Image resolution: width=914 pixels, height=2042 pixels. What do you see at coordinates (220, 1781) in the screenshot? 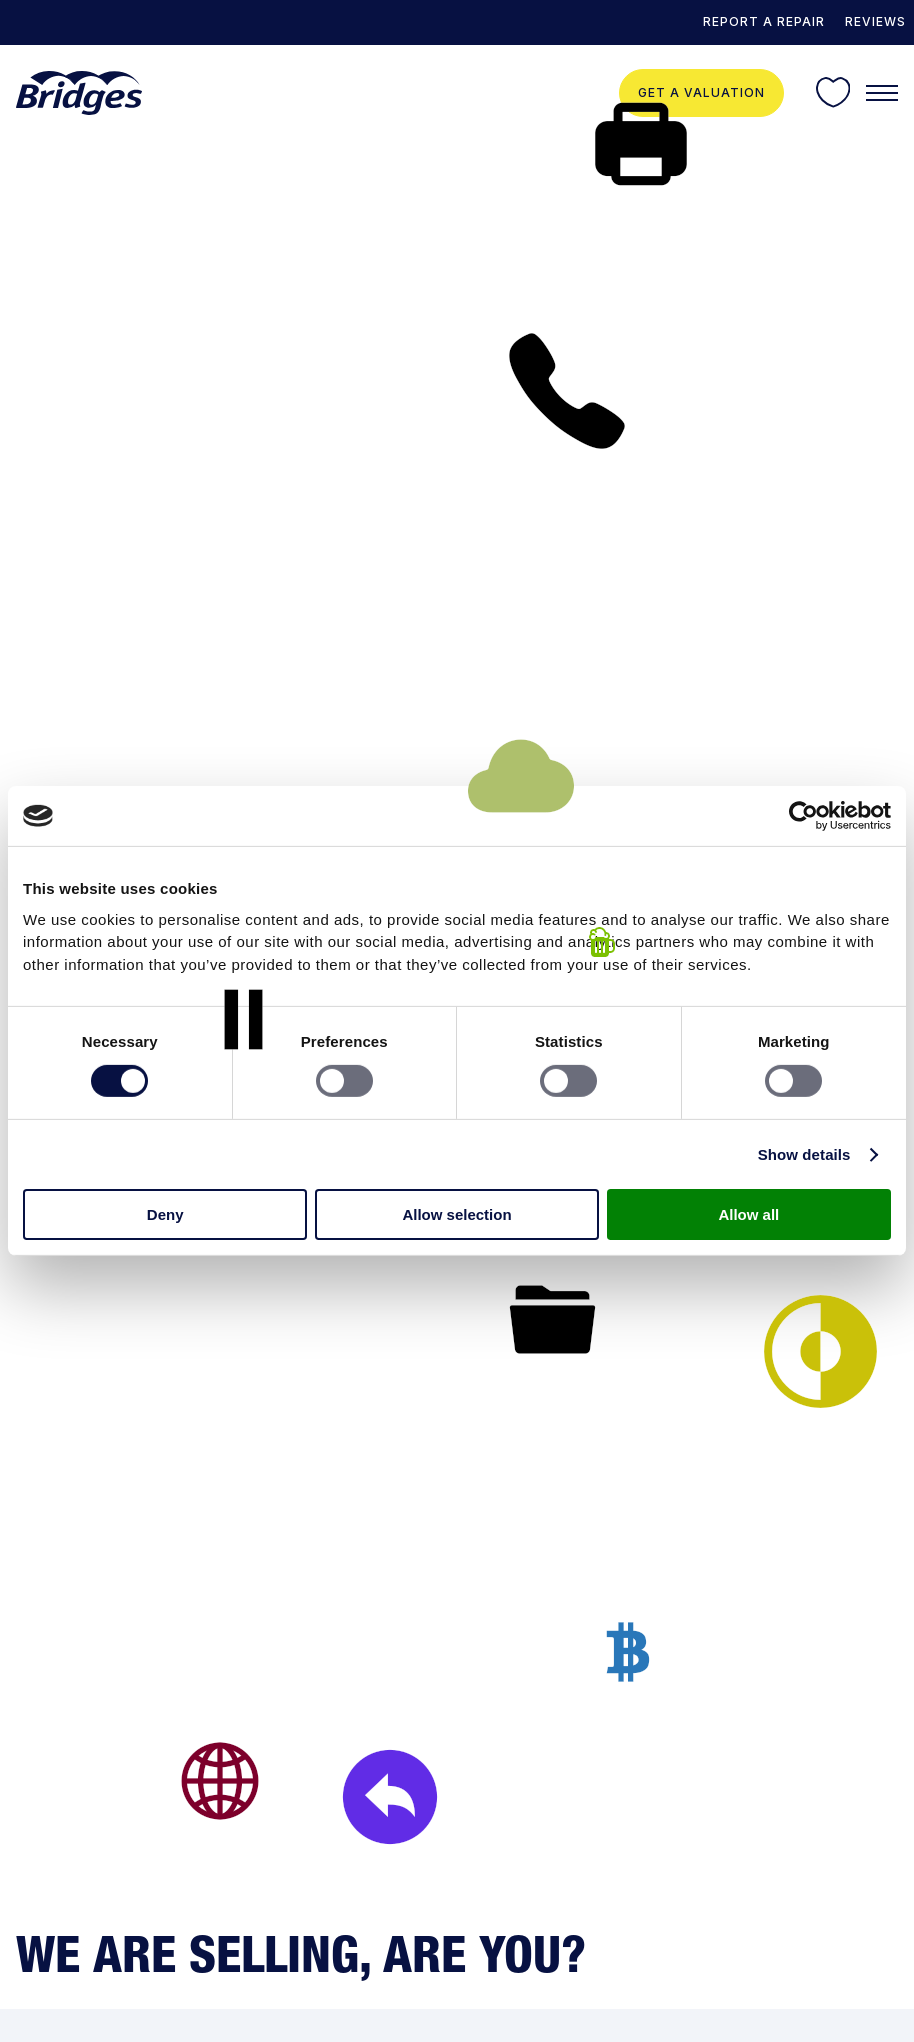
I see `access website or browse the web` at bounding box center [220, 1781].